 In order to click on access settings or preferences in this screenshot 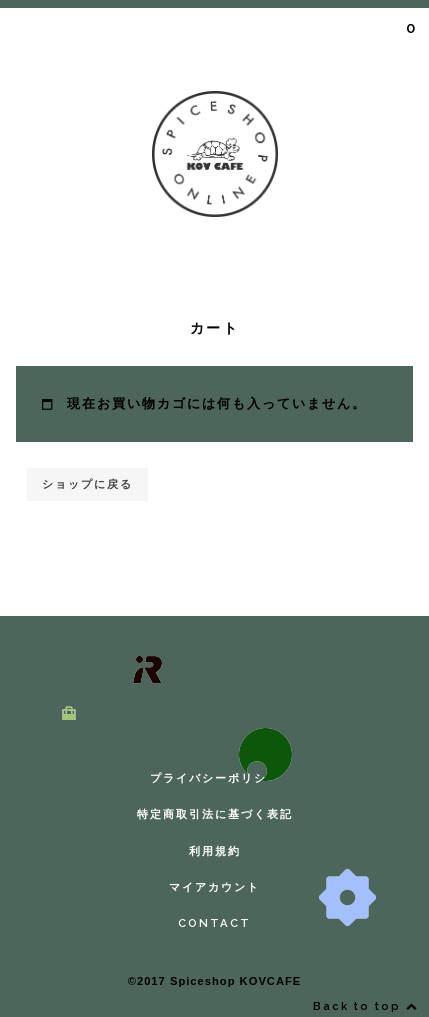, I will do `click(347, 897)`.